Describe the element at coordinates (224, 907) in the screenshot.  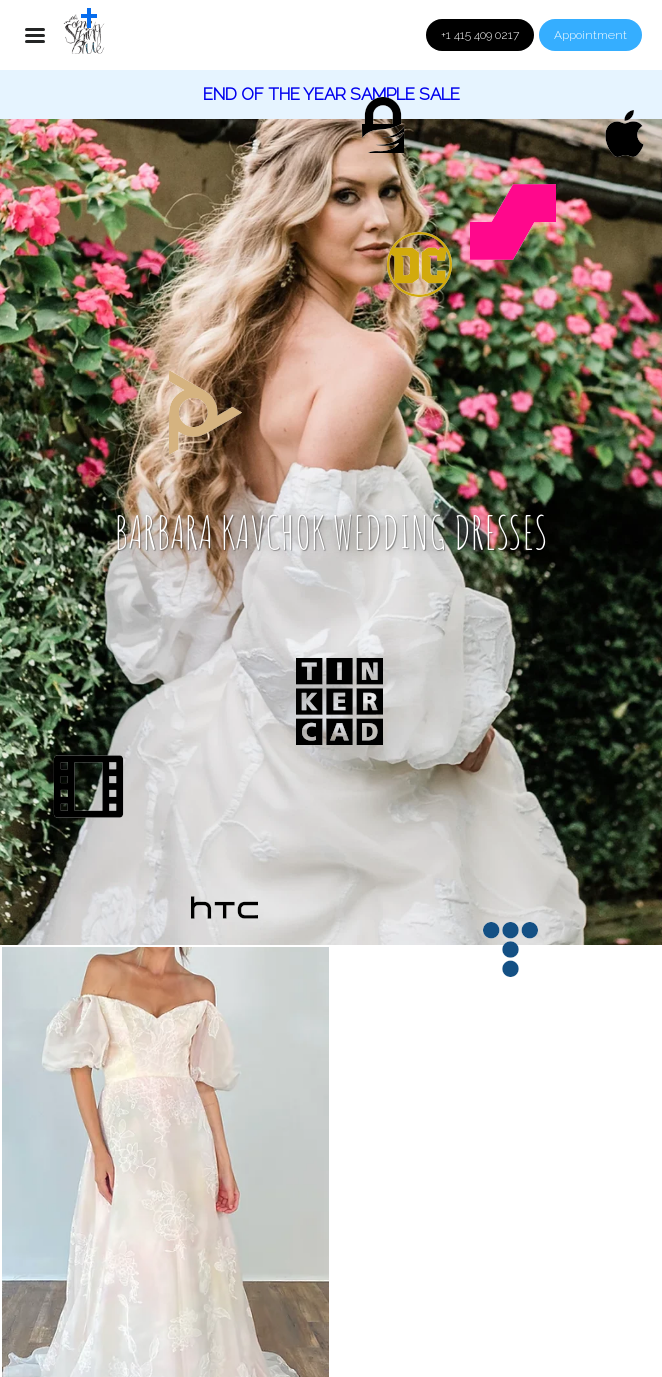
I see `HTC brand logo` at that location.